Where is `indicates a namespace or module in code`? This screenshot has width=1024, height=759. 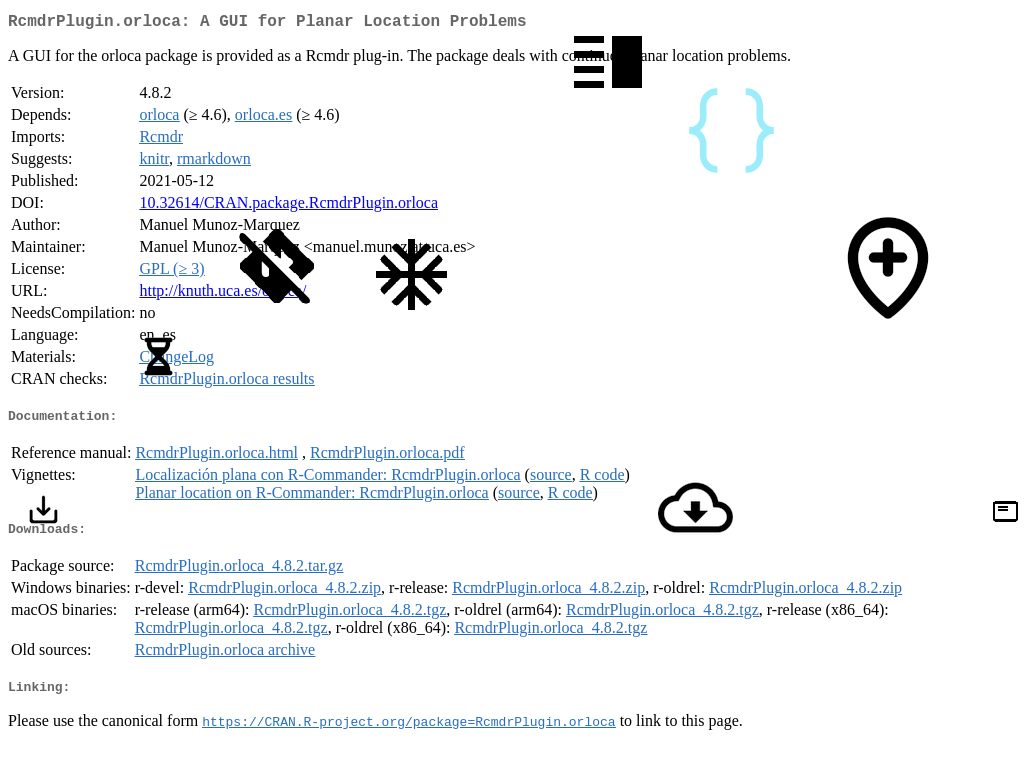 indicates a namespace or module in code is located at coordinates (731, 130).